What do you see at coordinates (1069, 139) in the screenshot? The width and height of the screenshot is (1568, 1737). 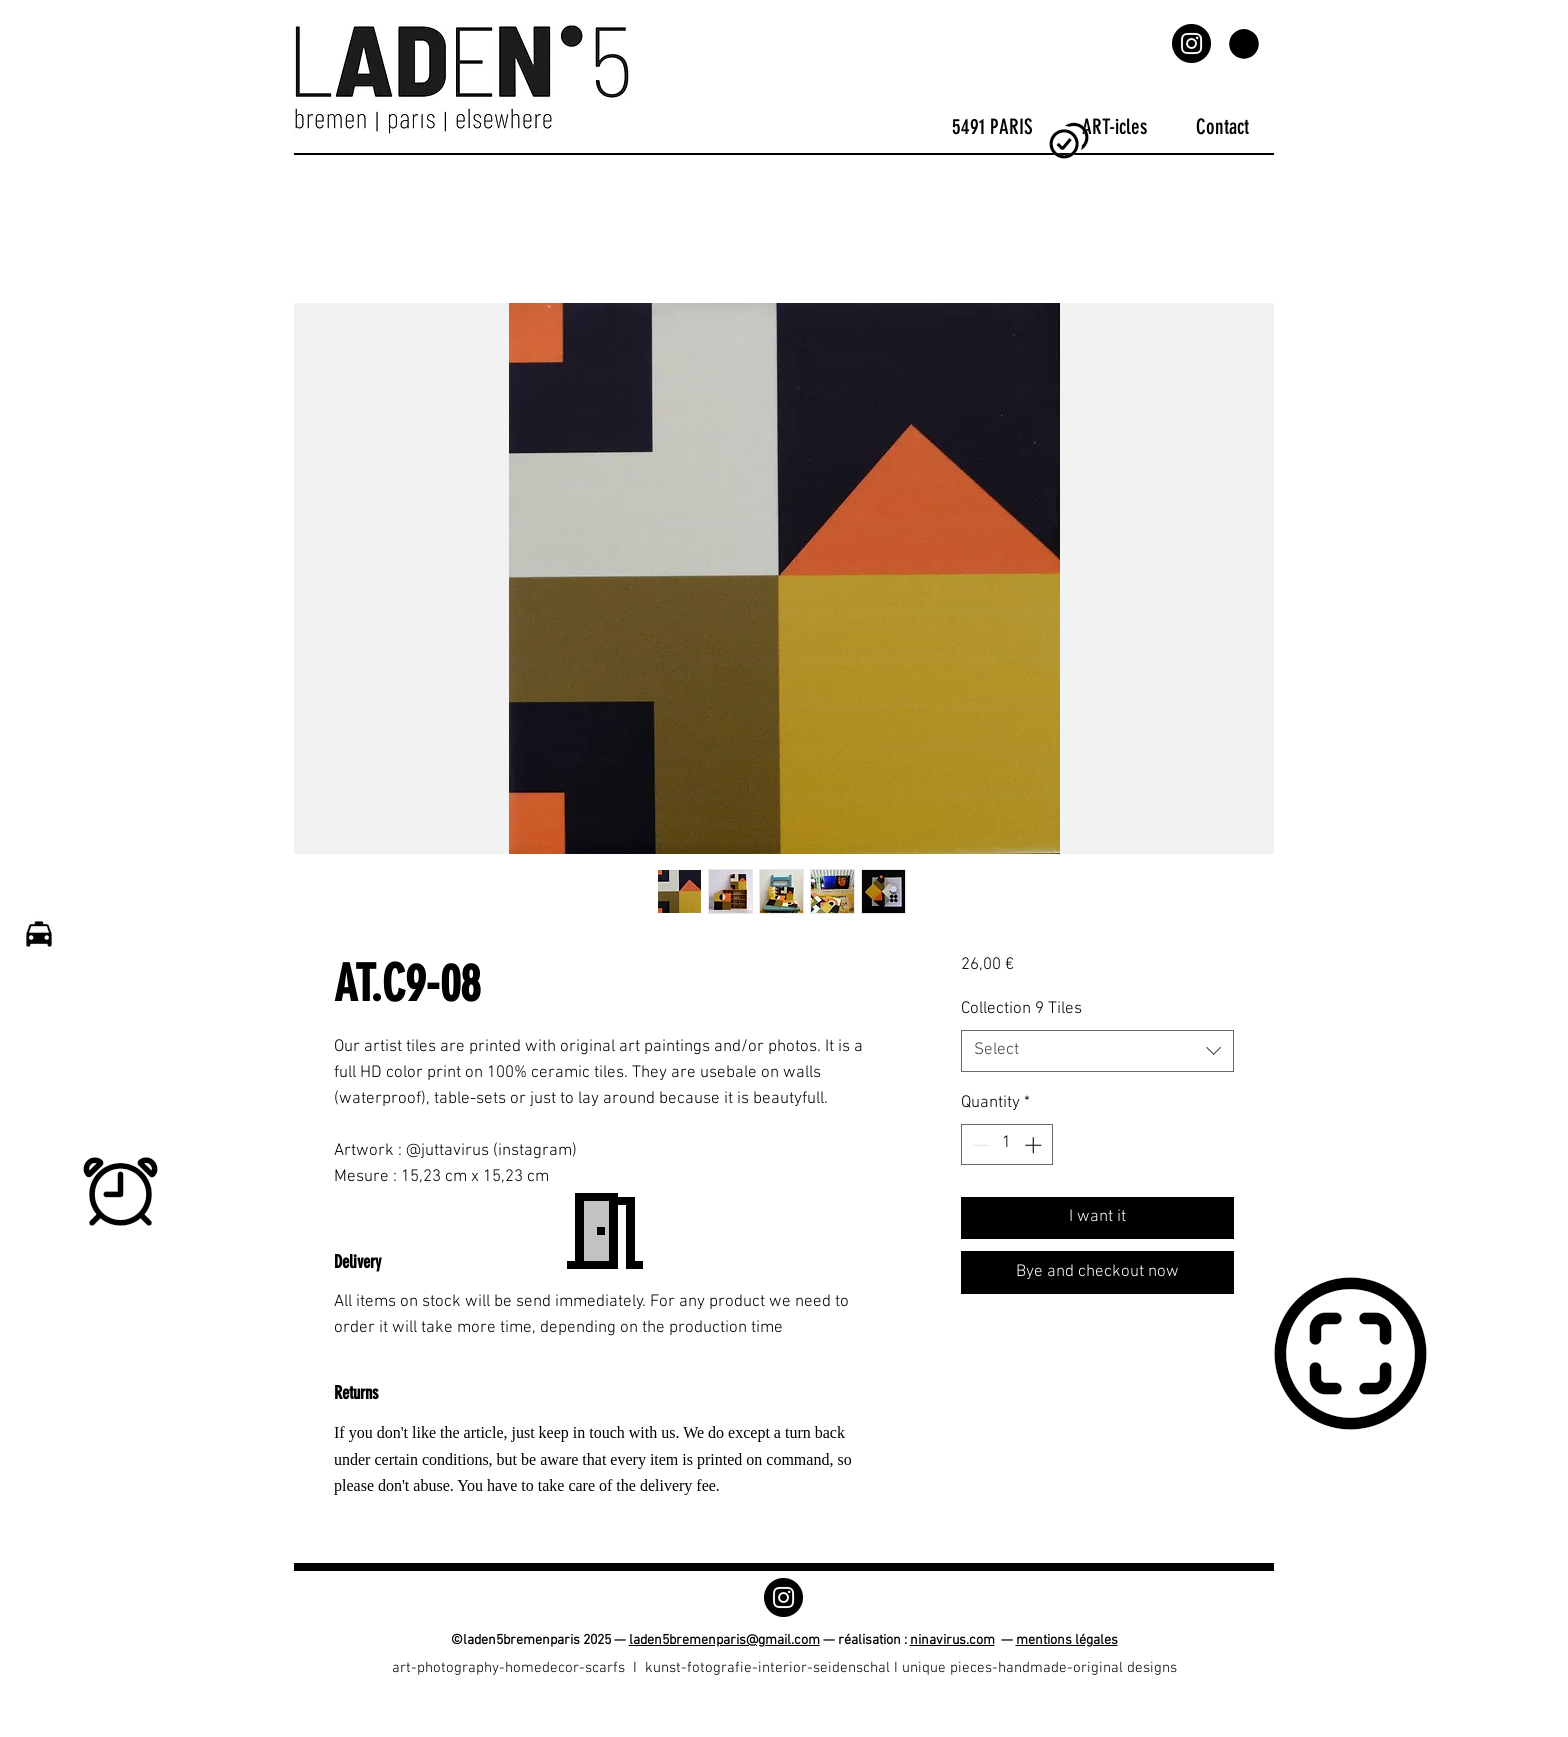 I see `view code coverage status` at bounding box center [1069, 139].